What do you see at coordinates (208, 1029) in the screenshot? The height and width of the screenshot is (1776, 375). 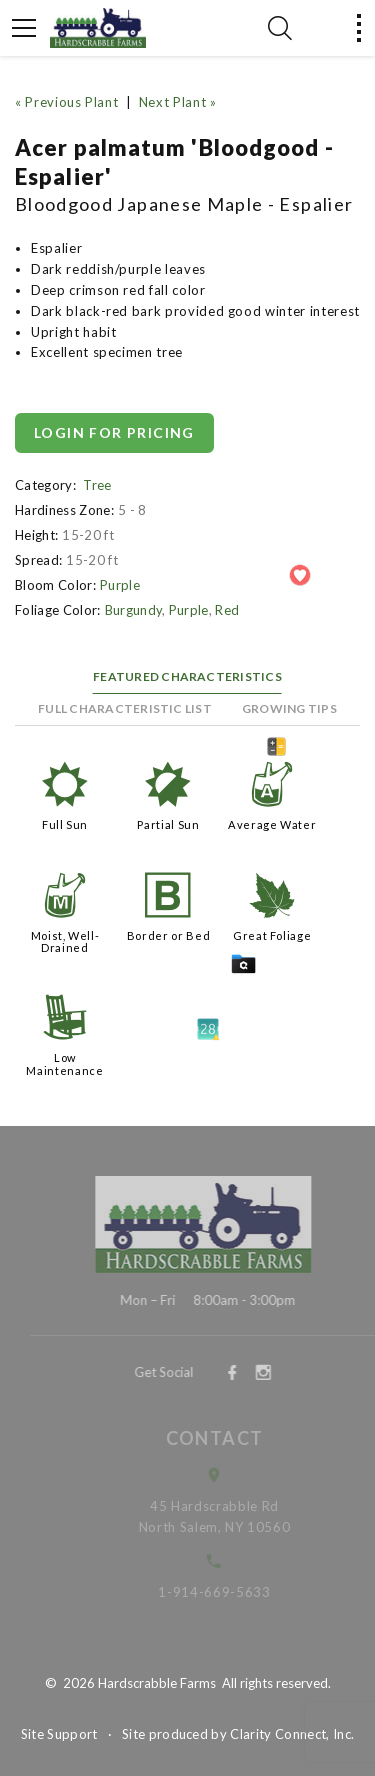 I see `indicates an upcoming appointment or event` at bounding box center [208, 1029].